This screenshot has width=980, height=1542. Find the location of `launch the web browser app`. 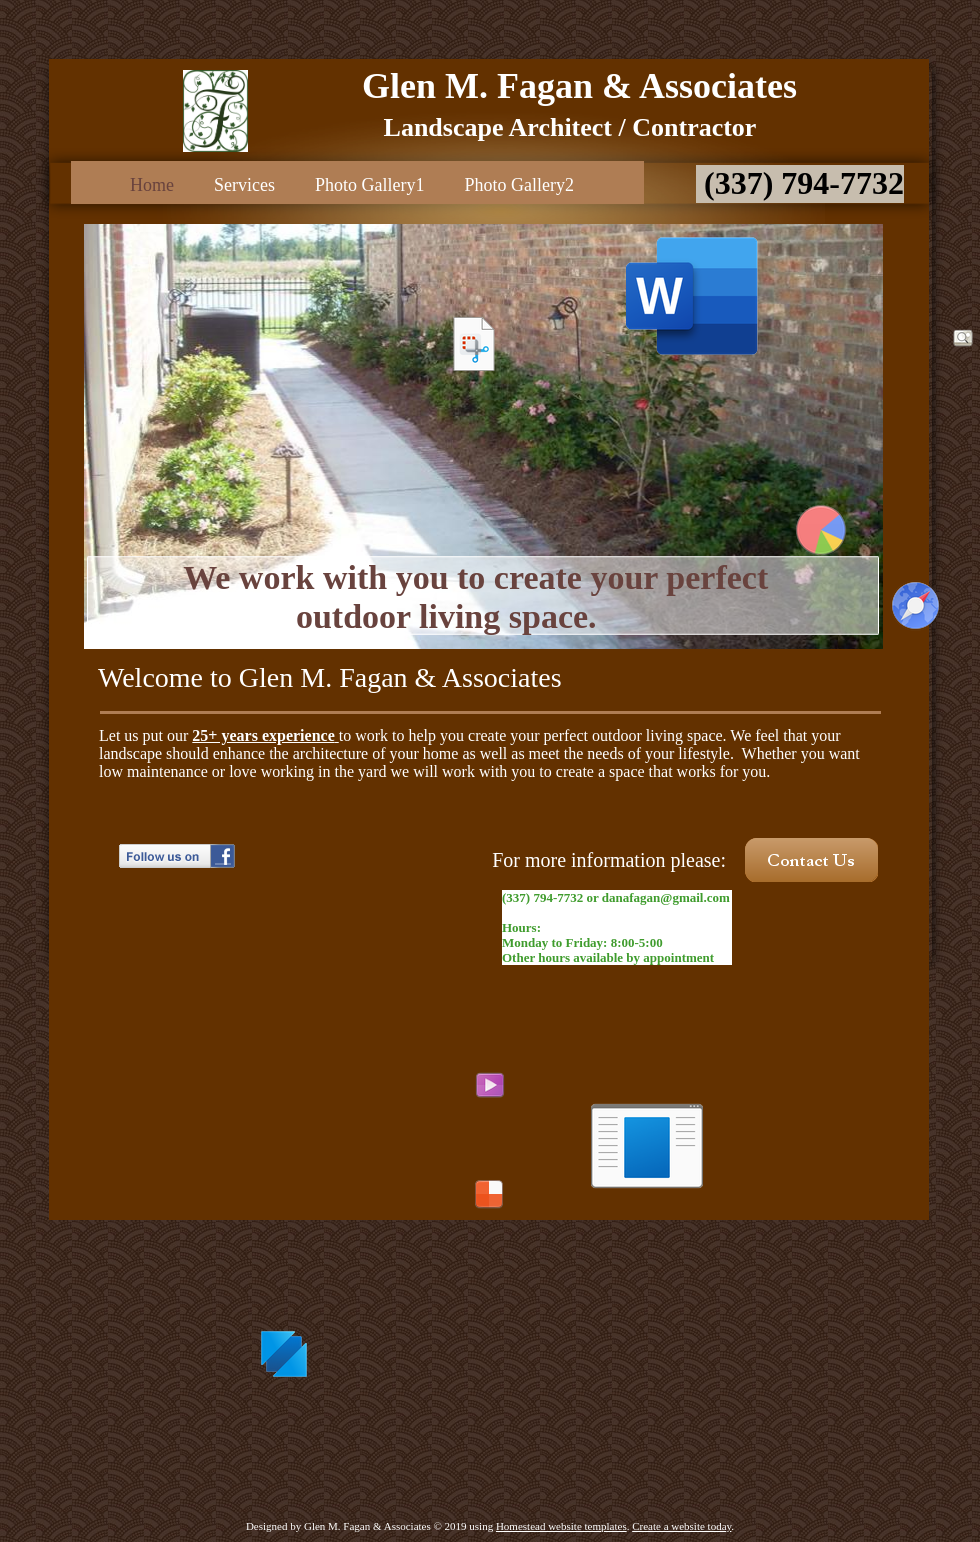

launch the web browser app is located at coordinates (915, 605).